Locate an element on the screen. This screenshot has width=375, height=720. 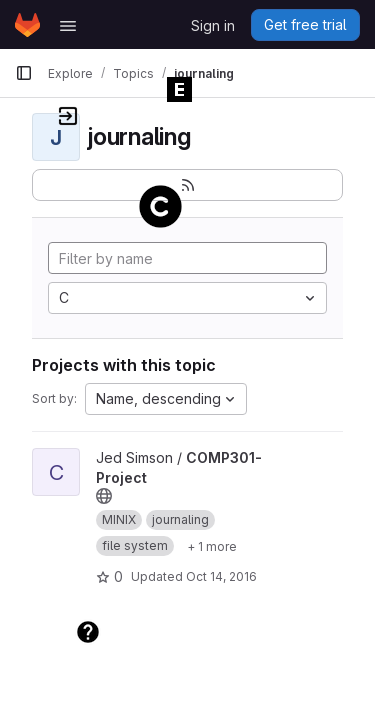
indicates copyrighted content is located at coordinates (160, 206).